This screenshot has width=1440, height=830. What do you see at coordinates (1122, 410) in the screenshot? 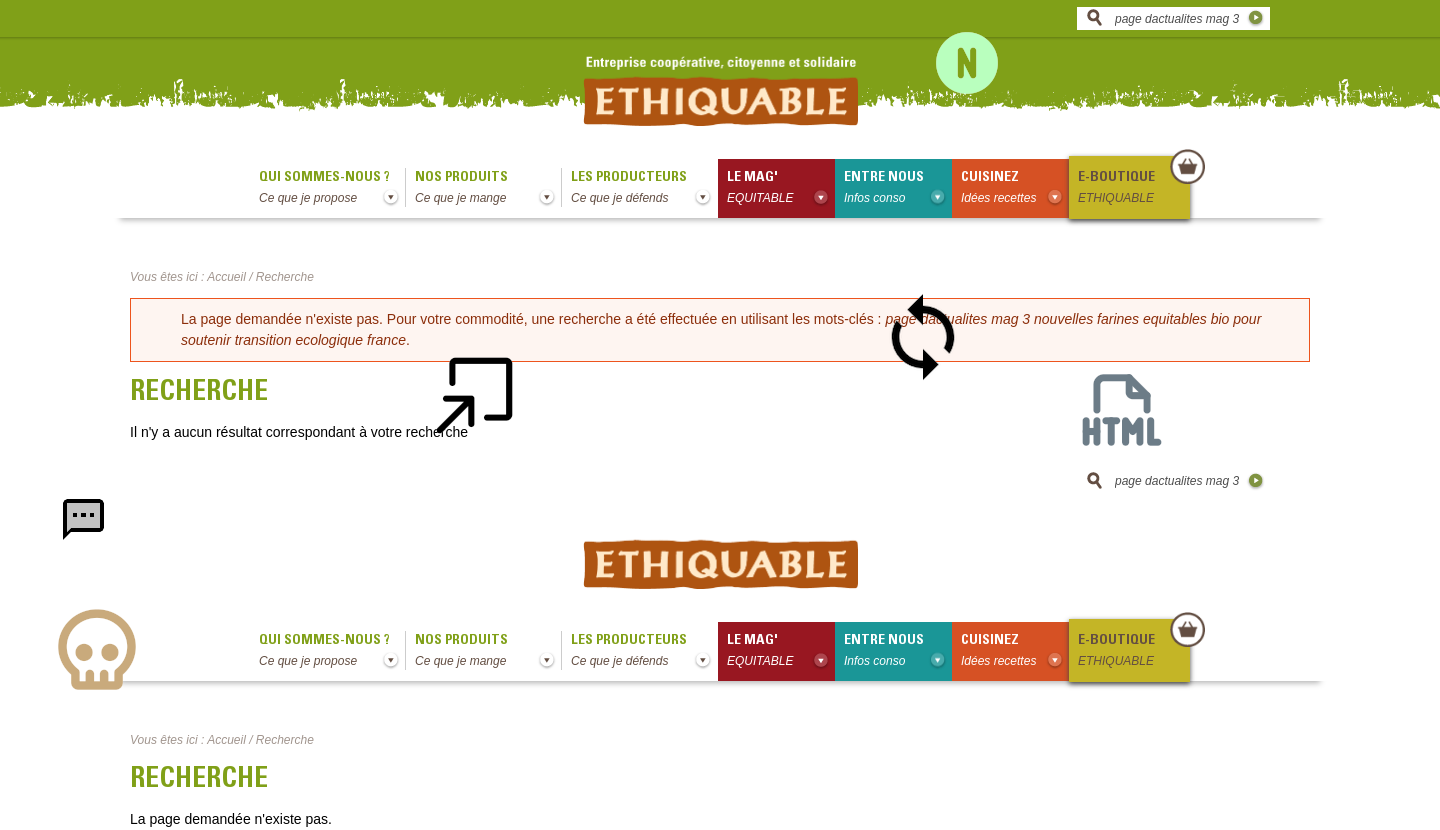
I see `indicates an HTML file type` at bounding box center [1122, 410].